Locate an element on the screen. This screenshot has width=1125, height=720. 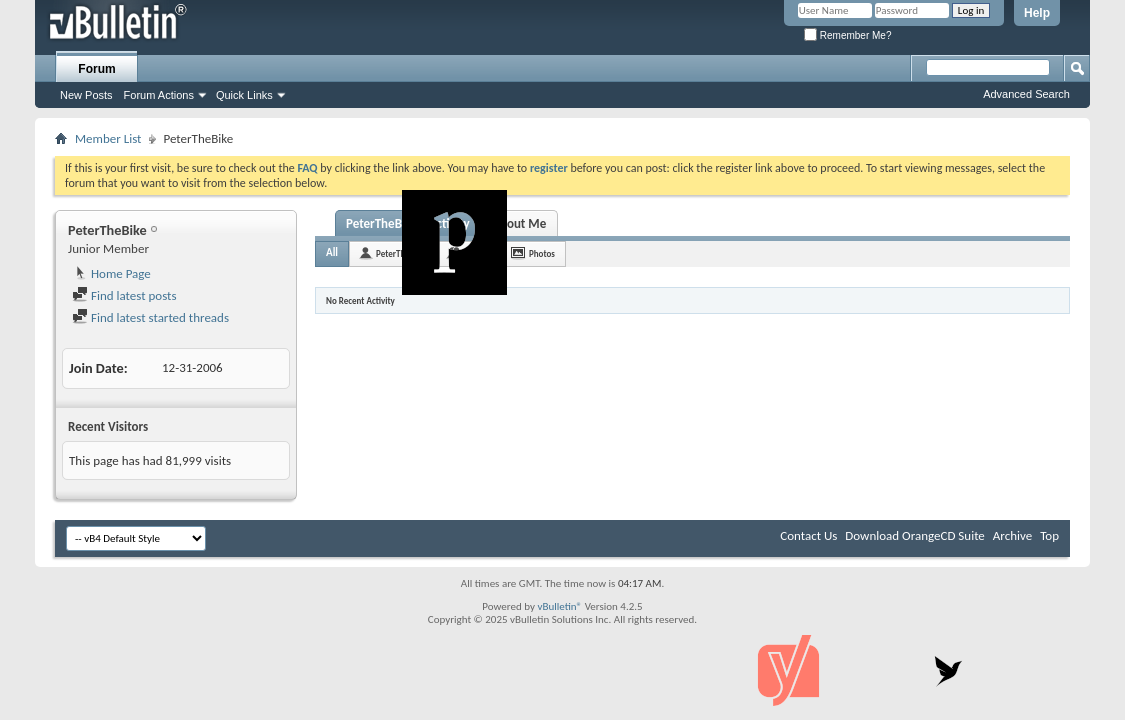
fauna database service logo is located at coordinates (948, 671).